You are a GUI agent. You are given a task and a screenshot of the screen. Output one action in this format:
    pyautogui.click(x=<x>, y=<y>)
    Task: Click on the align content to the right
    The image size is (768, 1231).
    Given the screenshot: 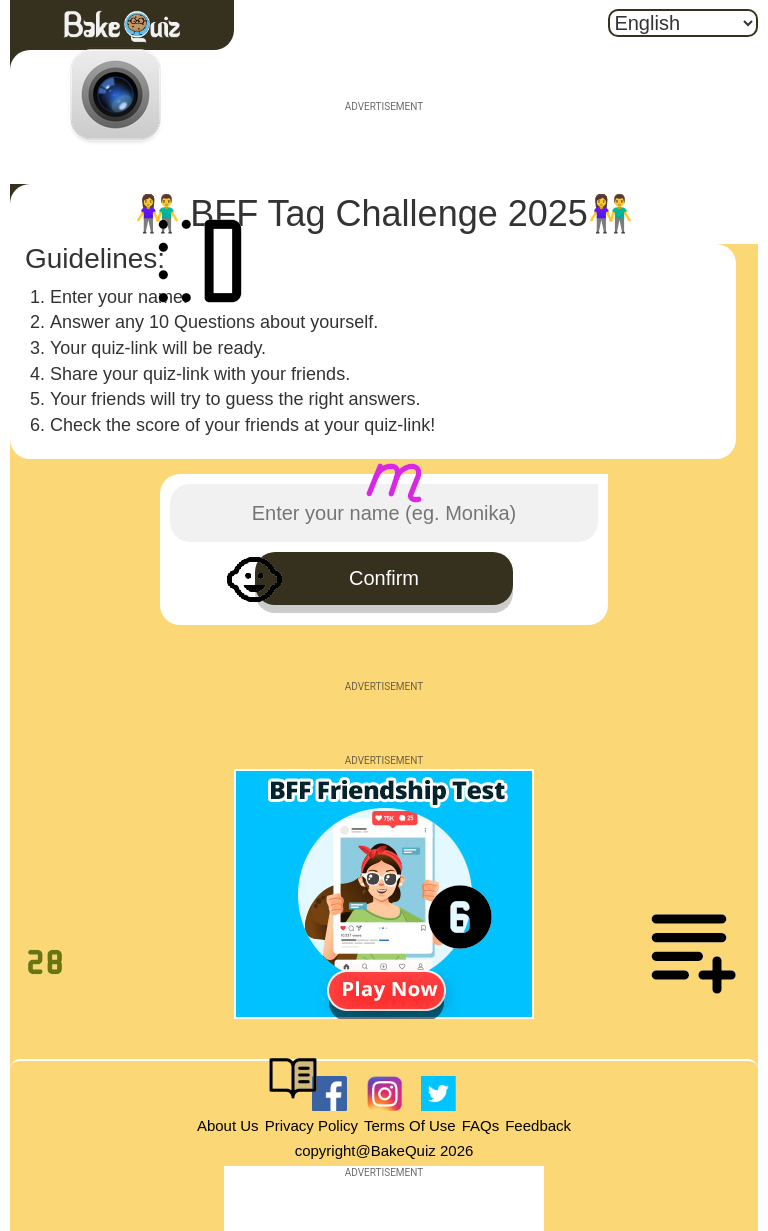 What is the action you would take?
    pyautogui.click(x=200, y=261)
    